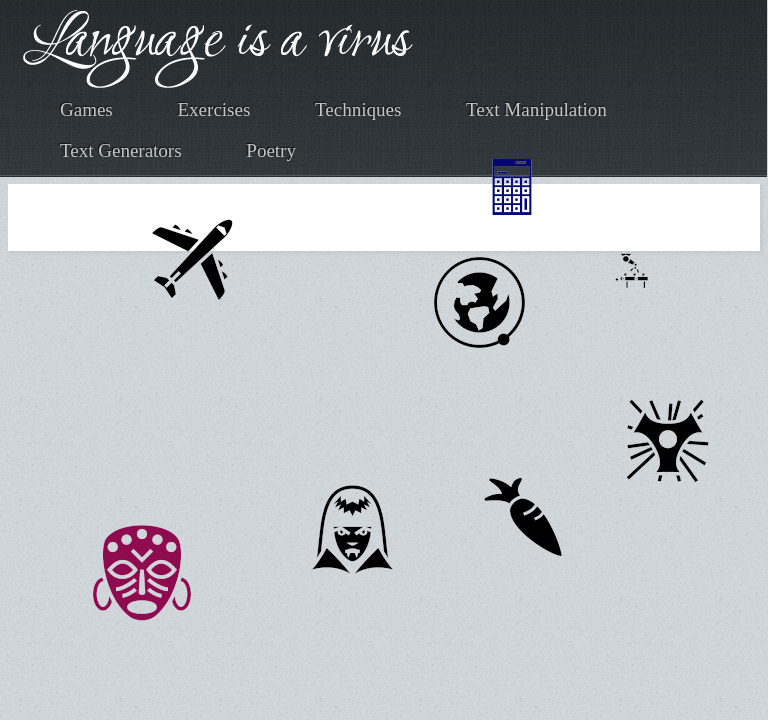 Image resolution: width=768 pixels, height=720 pixels. What do you see at coordinates (512, 187) in the screenshot?
I see `open the calculator app` at bounding box center [512, 187].